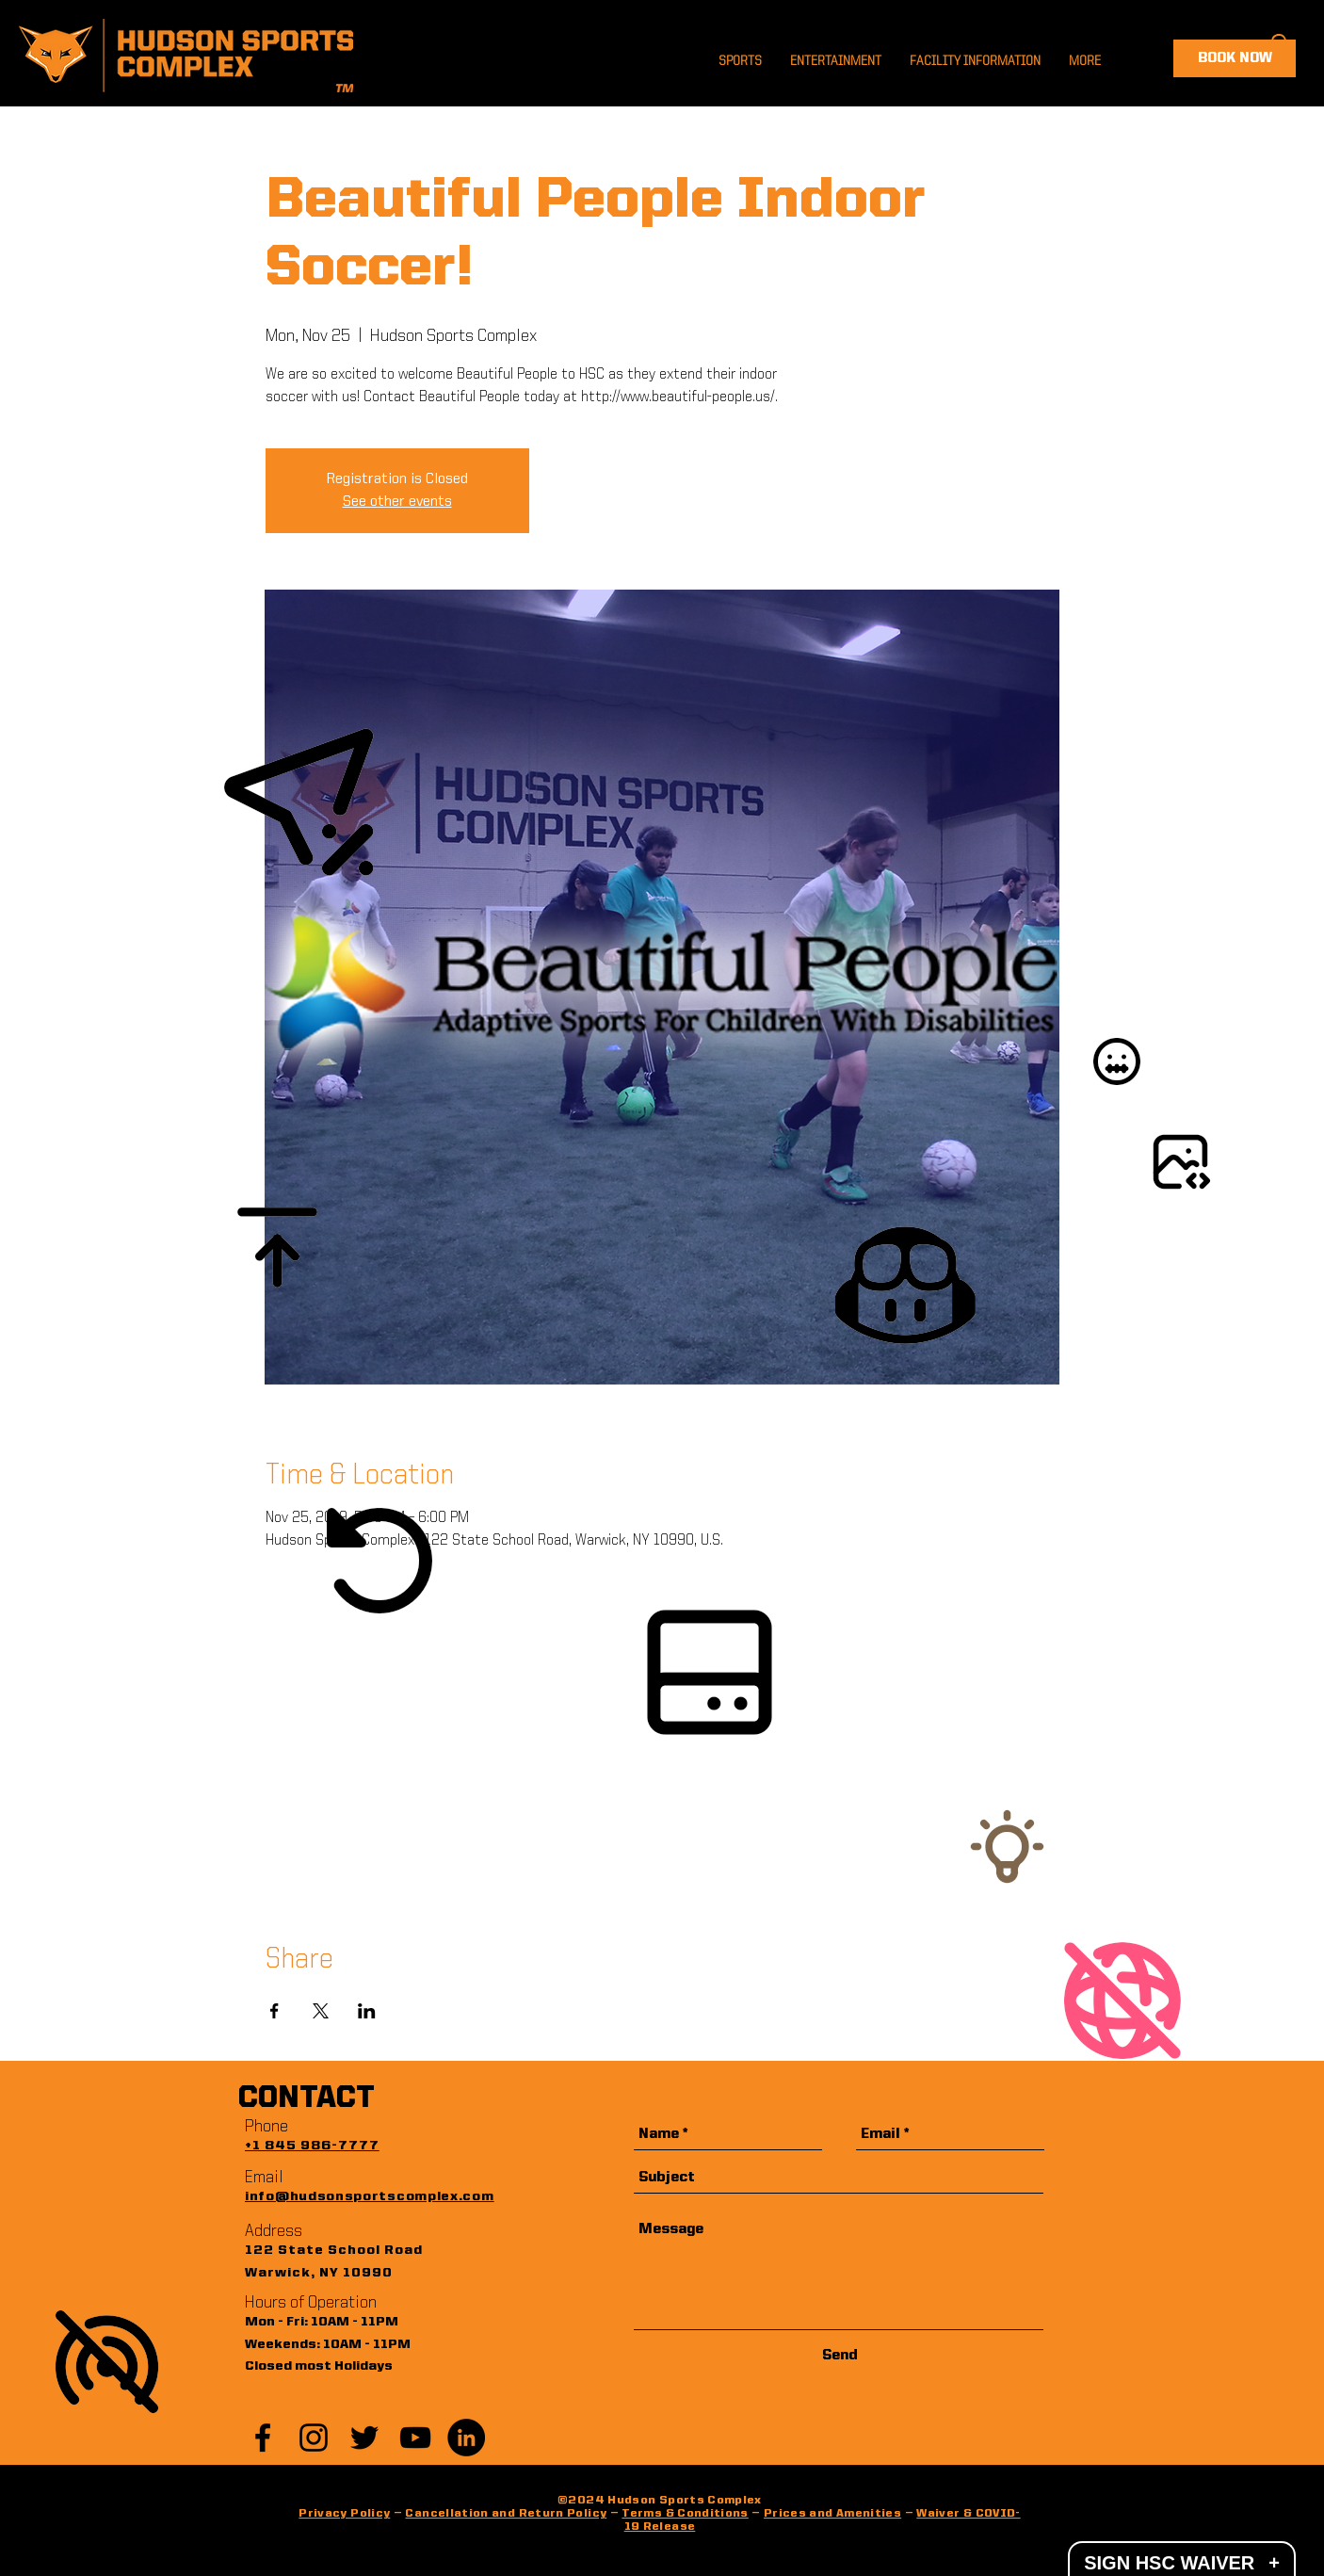 This screenshot has width=1324, height=2576. What do you see at coordinates (379, 1561) in the screenshot?
I see `undo the last action` at bounding box center [379, 1561].